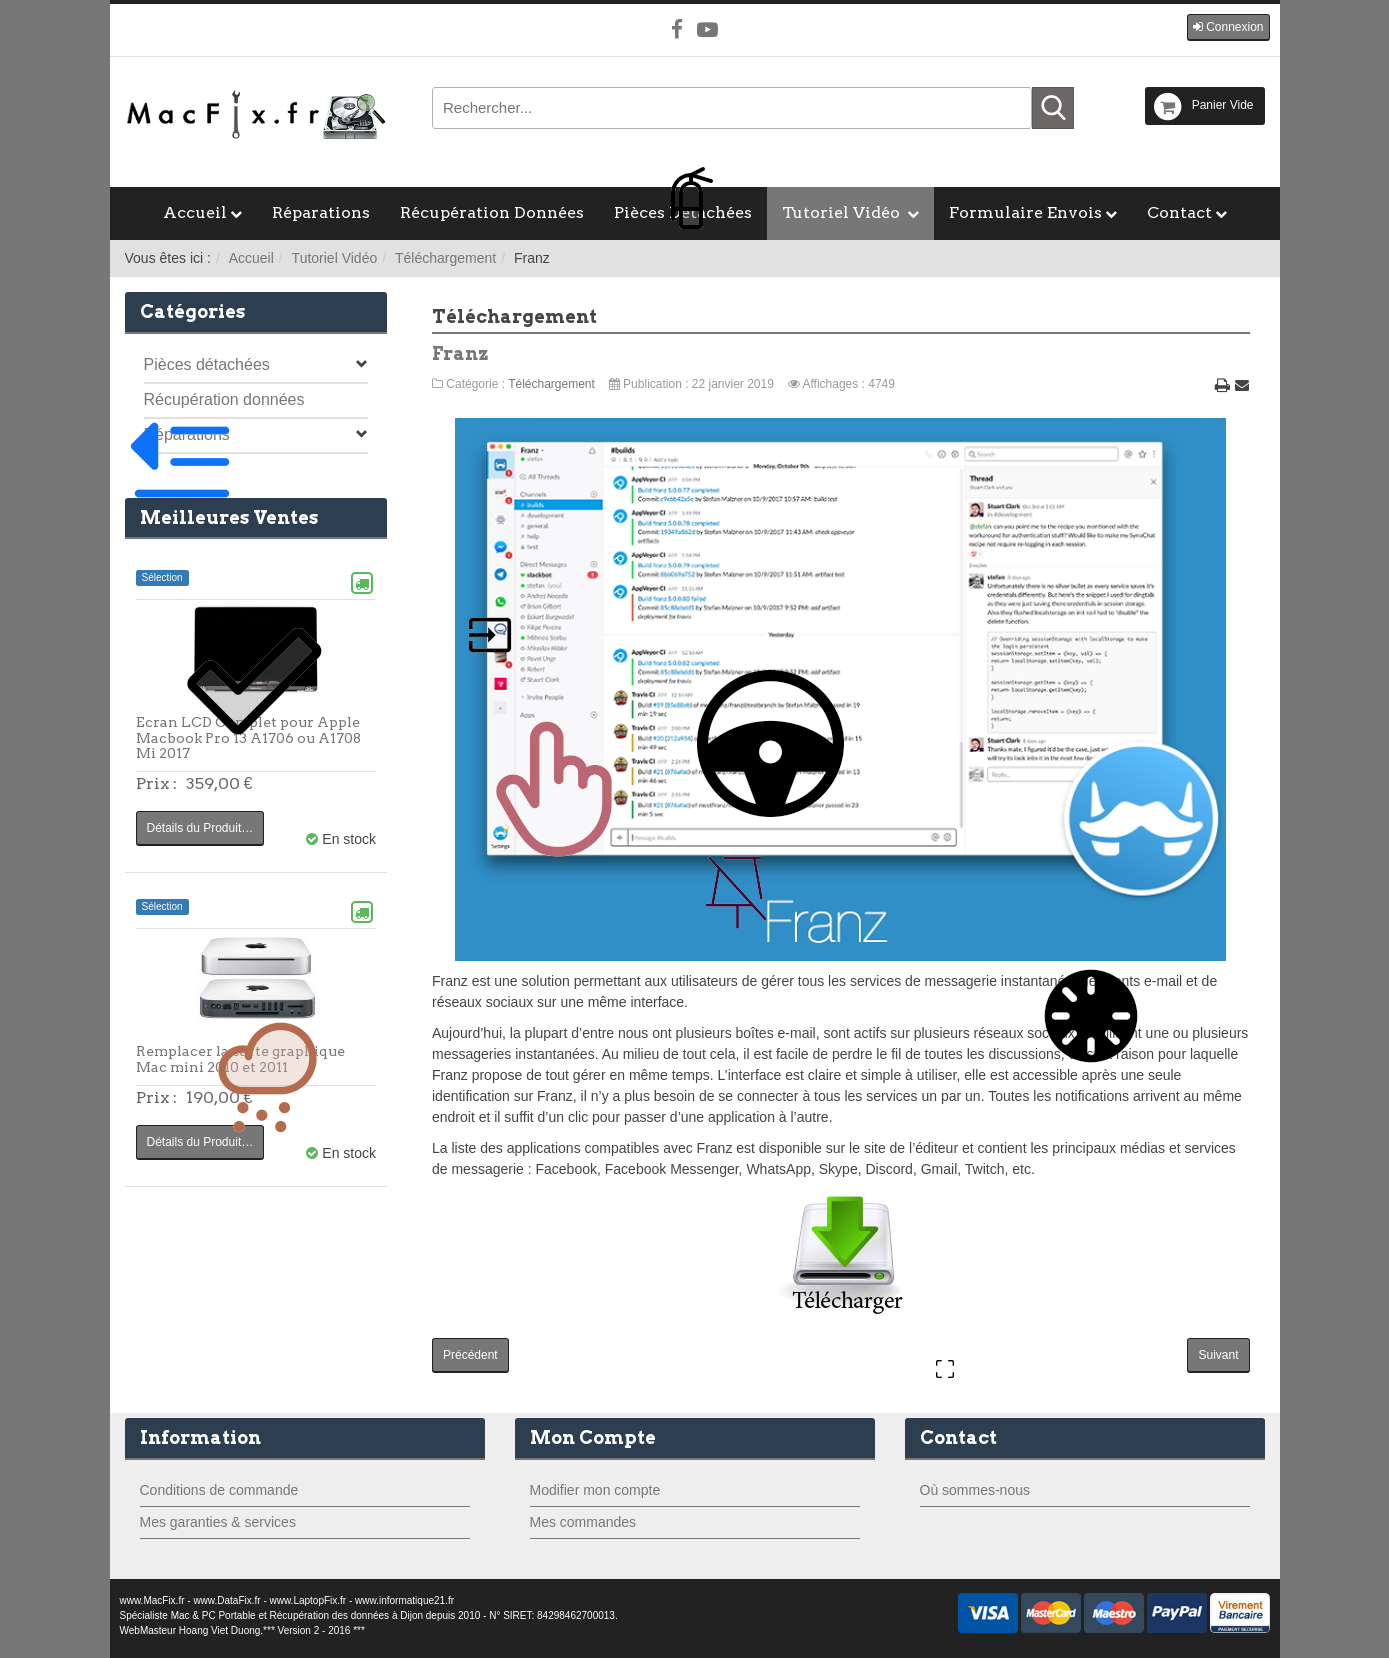 This screenshot has height=1658, width=1389. What do you see at coordinates (252, 679) in the screenshot?
I see `confirm or submit an action` at bounding box center [252, 679].